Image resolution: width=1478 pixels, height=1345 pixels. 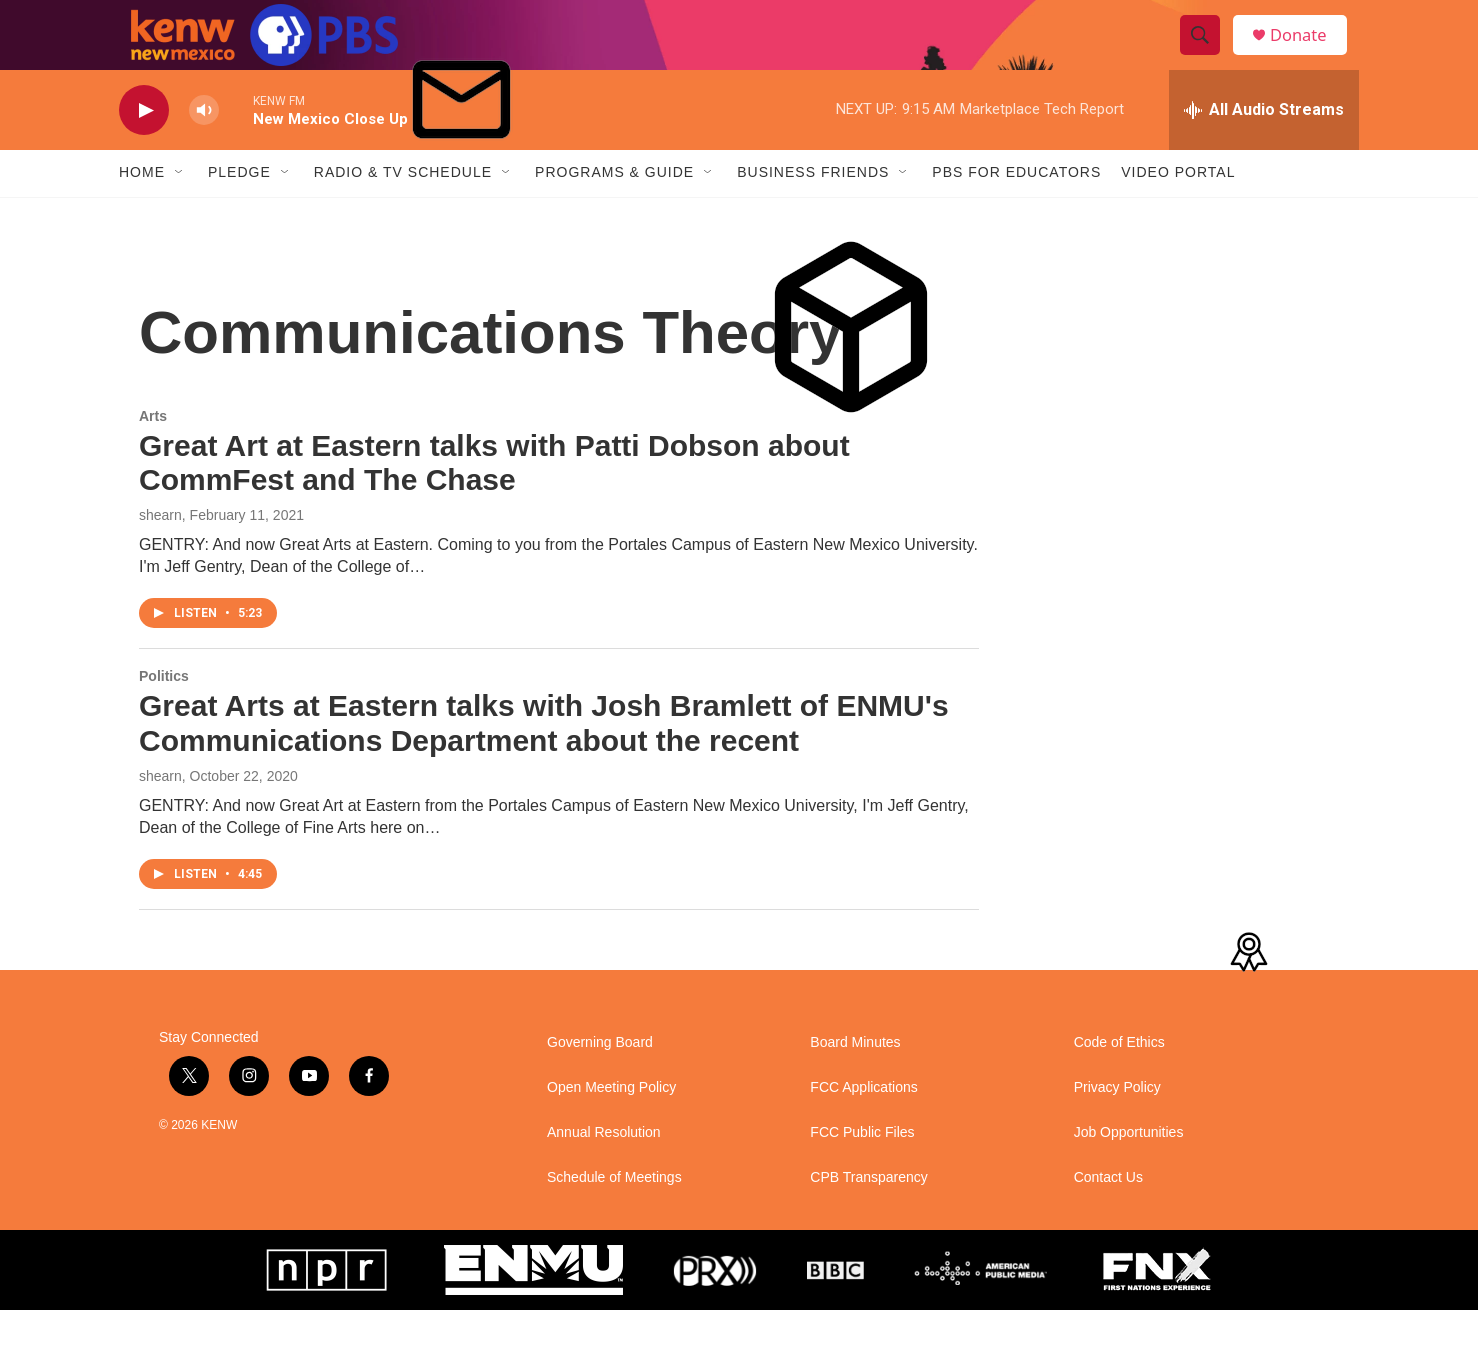 I want to click on view achievements or awards, so click(x=1249, y=952).